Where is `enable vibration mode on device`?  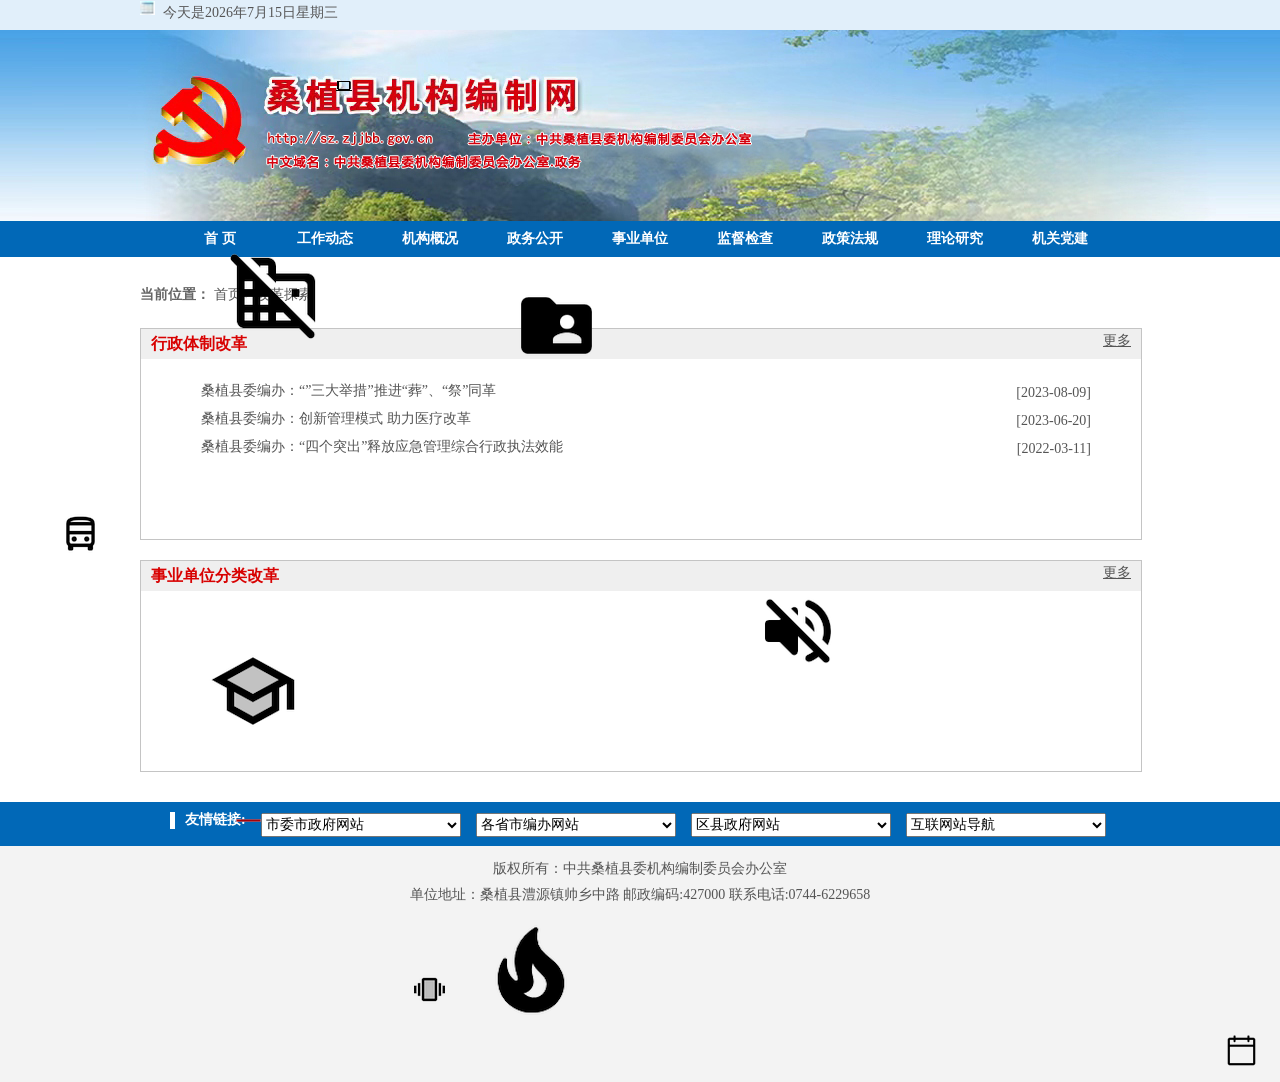 enable vibration mode on device is located at coordinates (429, 989).